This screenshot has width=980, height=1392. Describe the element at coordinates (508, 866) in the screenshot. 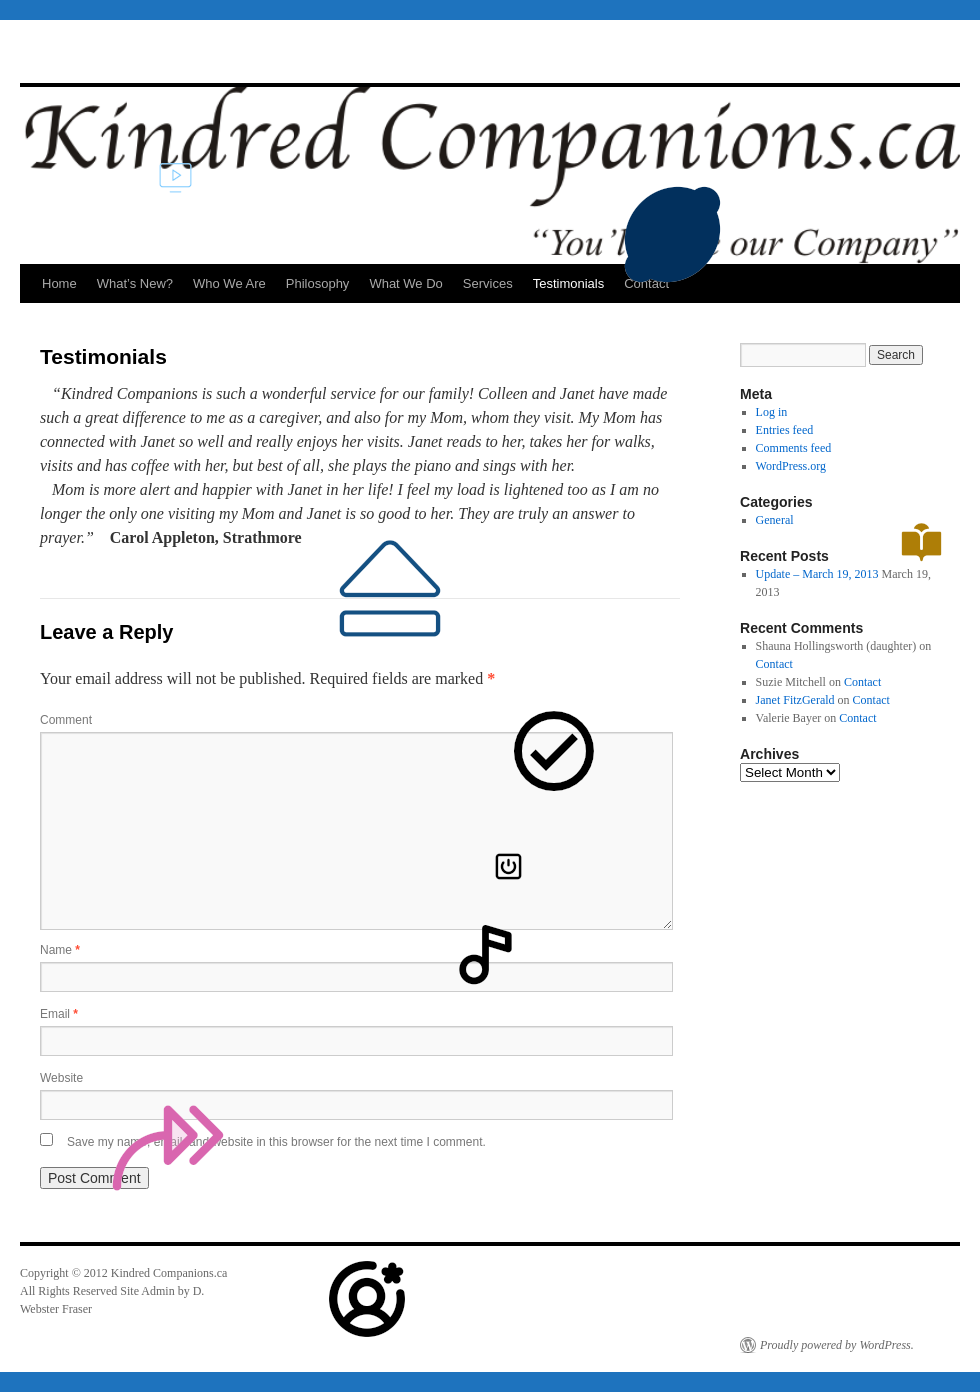

I see `toggle power on or off` at that location.